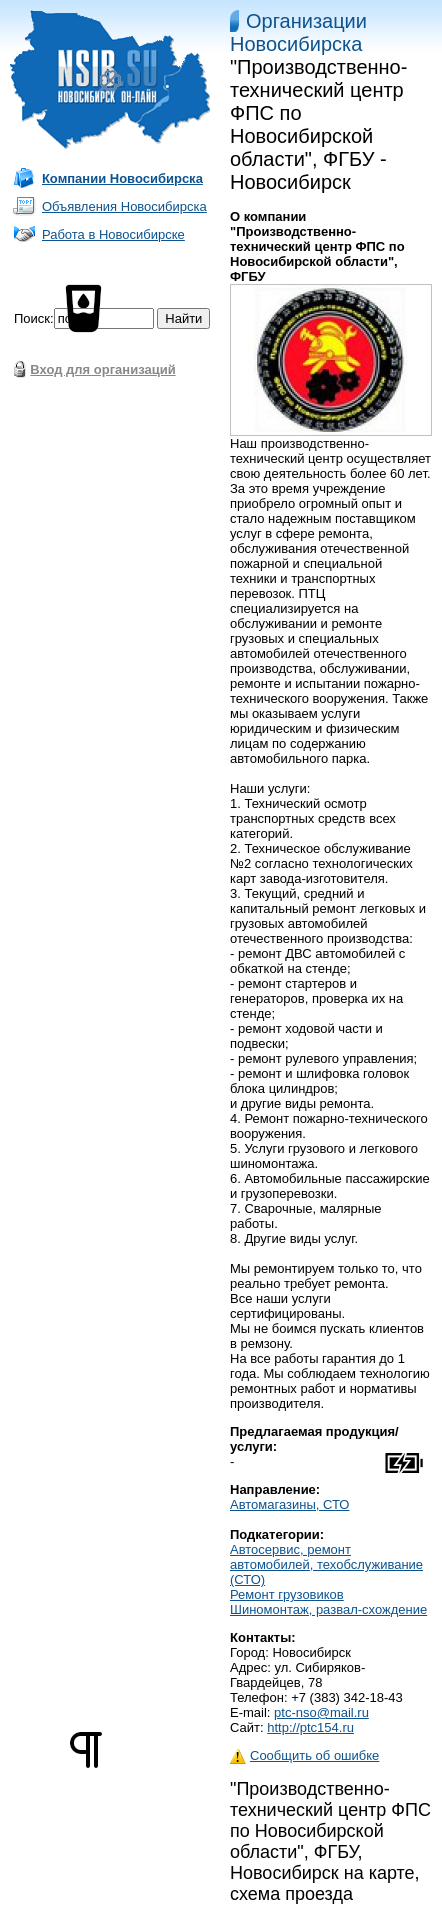 This screenshot has width=442, height=1919. What do you see at coordinates (86, 1750) in the screenshot?
I see `toggle paragraph formatting options` at bounding box center [86, 1750].